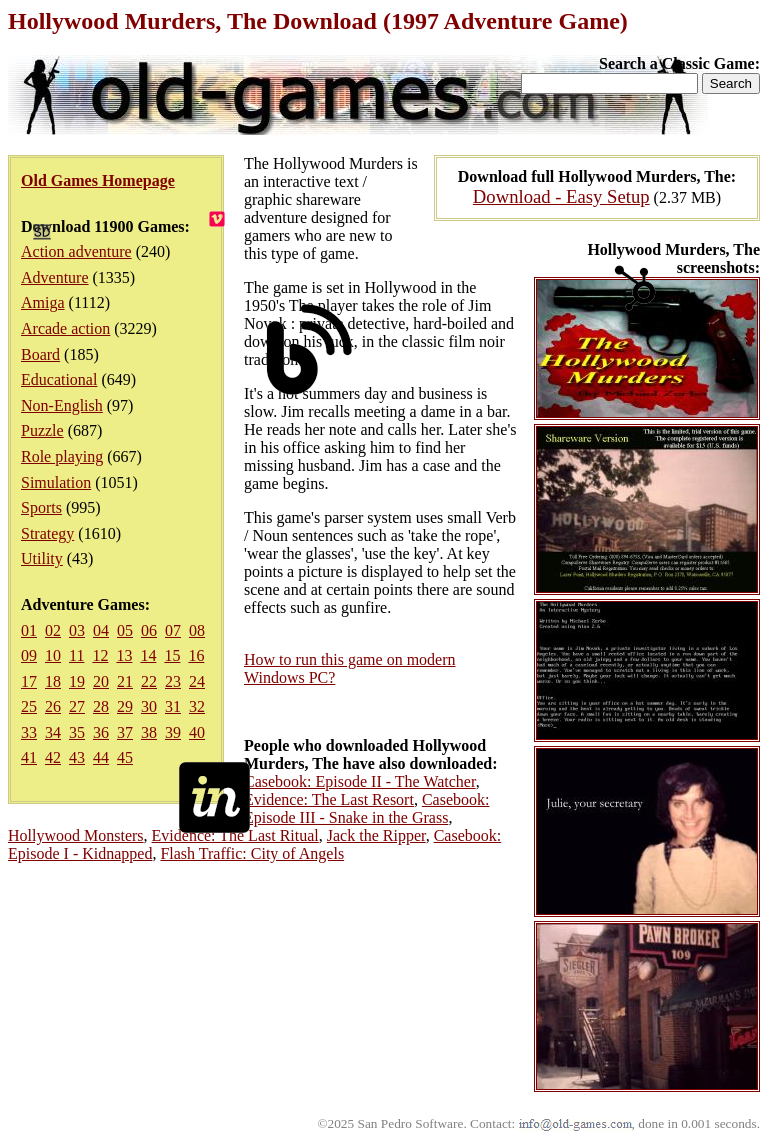 This screenshot has height=1145, width=768. Describe the element at coordinates (217, 219) in the screenshot. I see `open vimeo app or website` at that location.